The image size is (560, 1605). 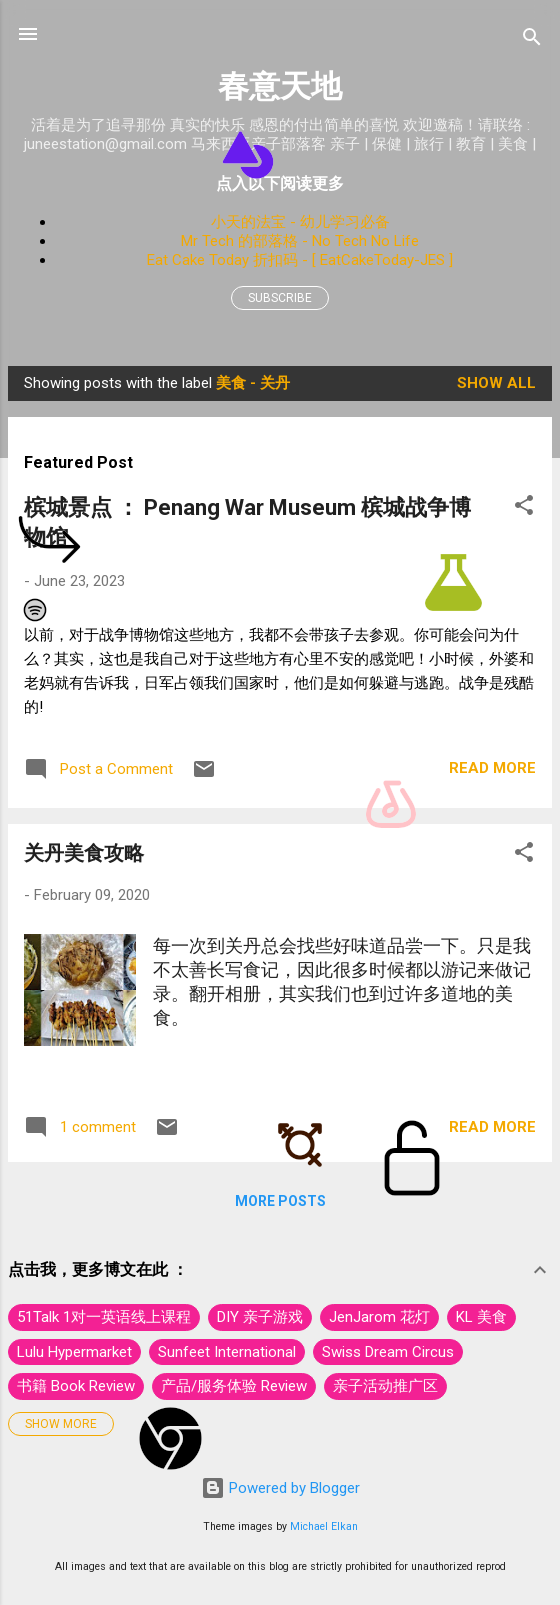 What do you see at coordinates (49, 539) in the screenshot?
I see `reply to a message or comment` at bounding box center [49, 539].